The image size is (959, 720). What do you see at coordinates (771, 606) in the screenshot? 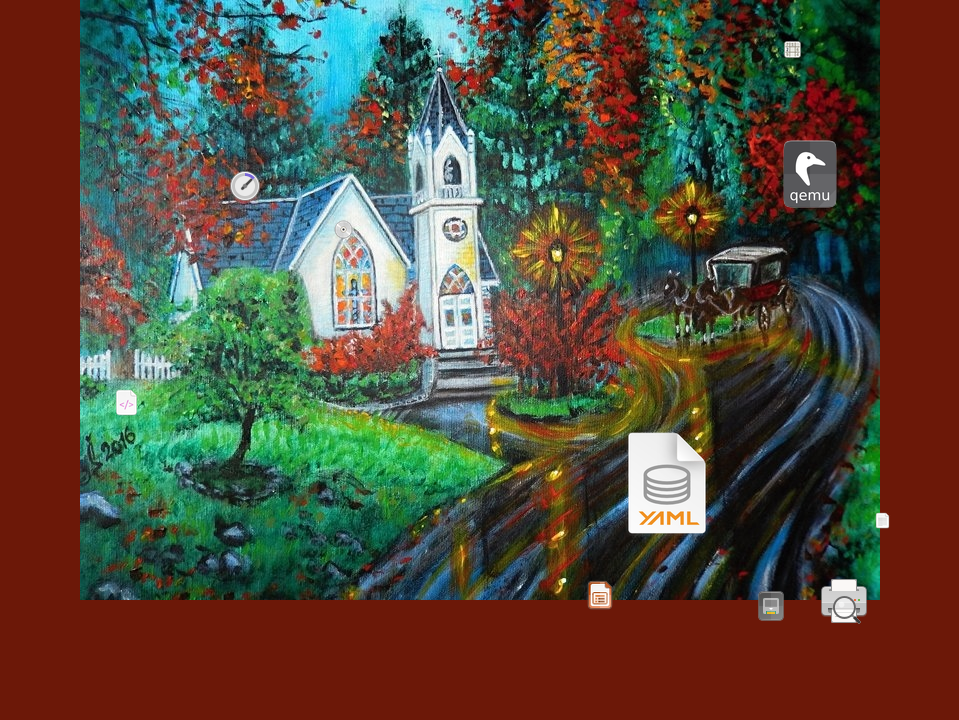
I see `sega master system ROM file` at bounding box center [771, 606].